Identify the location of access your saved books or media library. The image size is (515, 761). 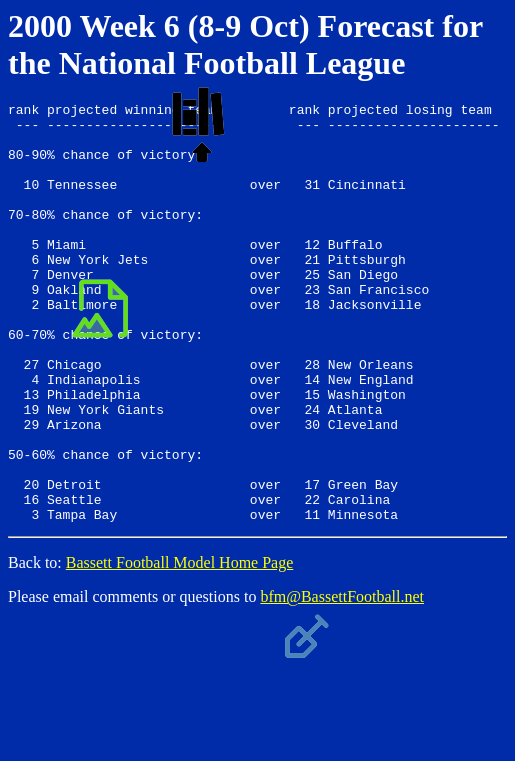
(198, 111).